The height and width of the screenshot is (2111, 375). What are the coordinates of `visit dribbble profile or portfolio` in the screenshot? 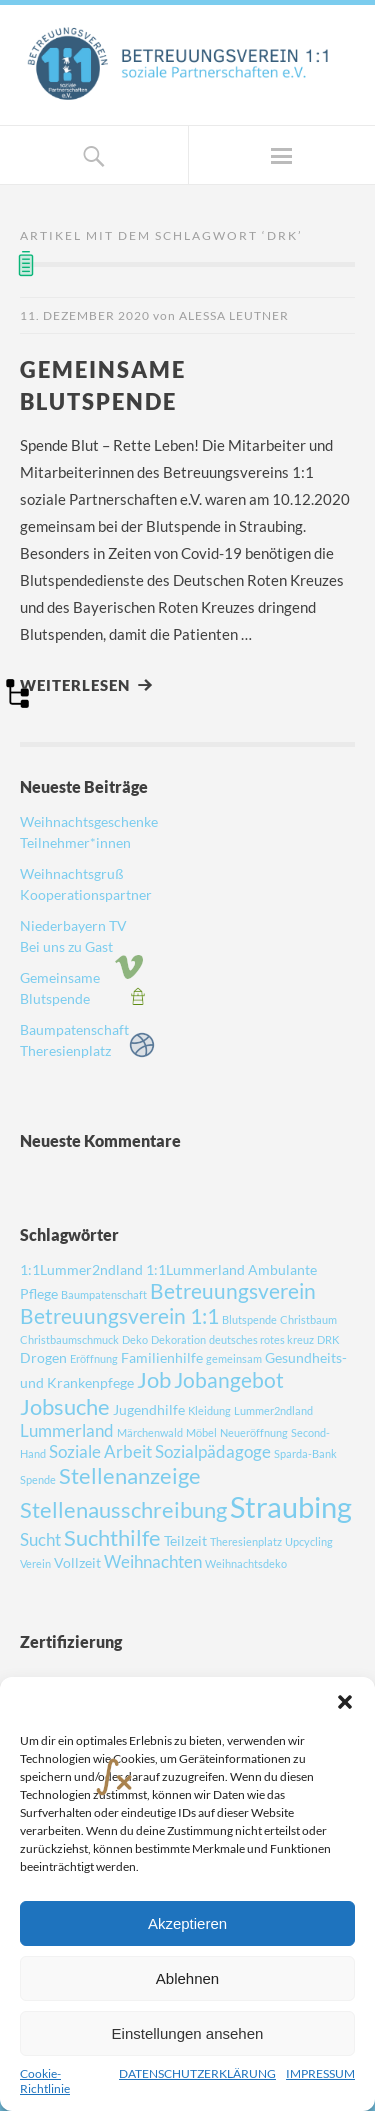 It's located at (142, 1045).